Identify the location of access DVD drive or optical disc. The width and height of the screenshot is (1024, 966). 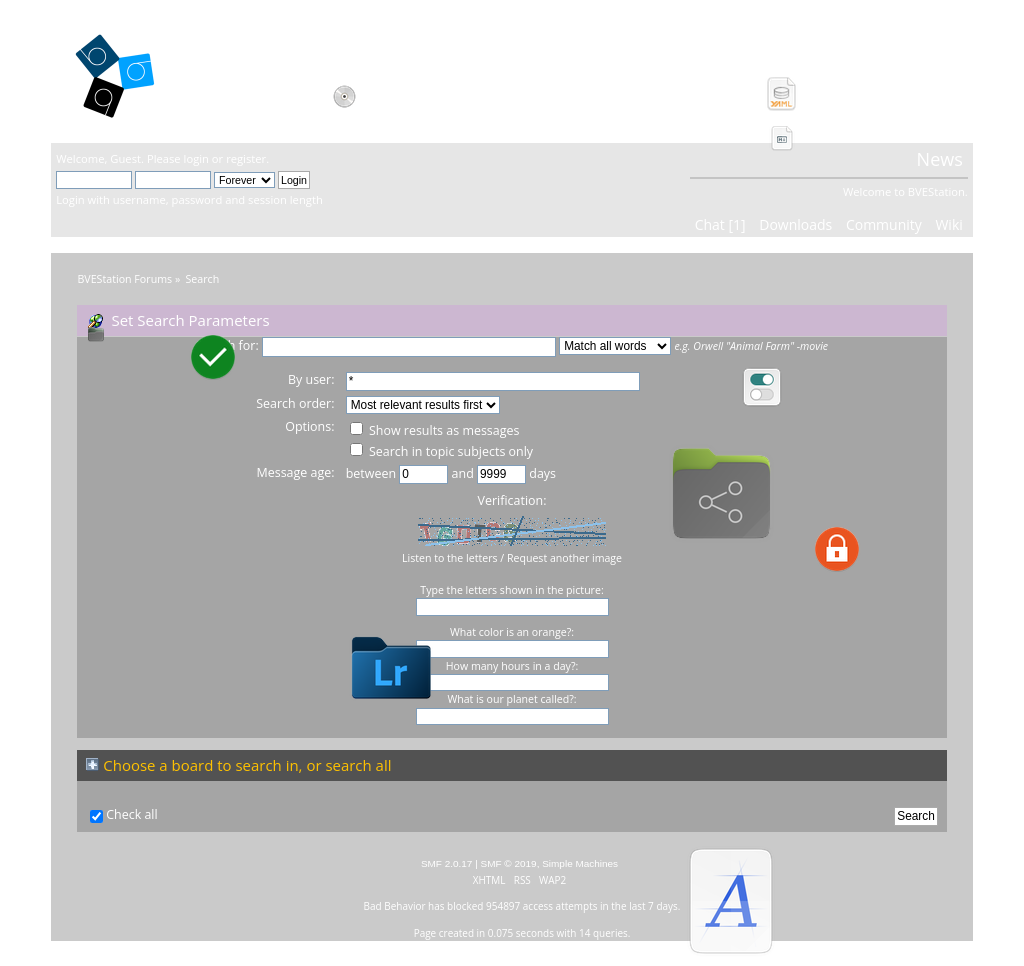
(344, 96).